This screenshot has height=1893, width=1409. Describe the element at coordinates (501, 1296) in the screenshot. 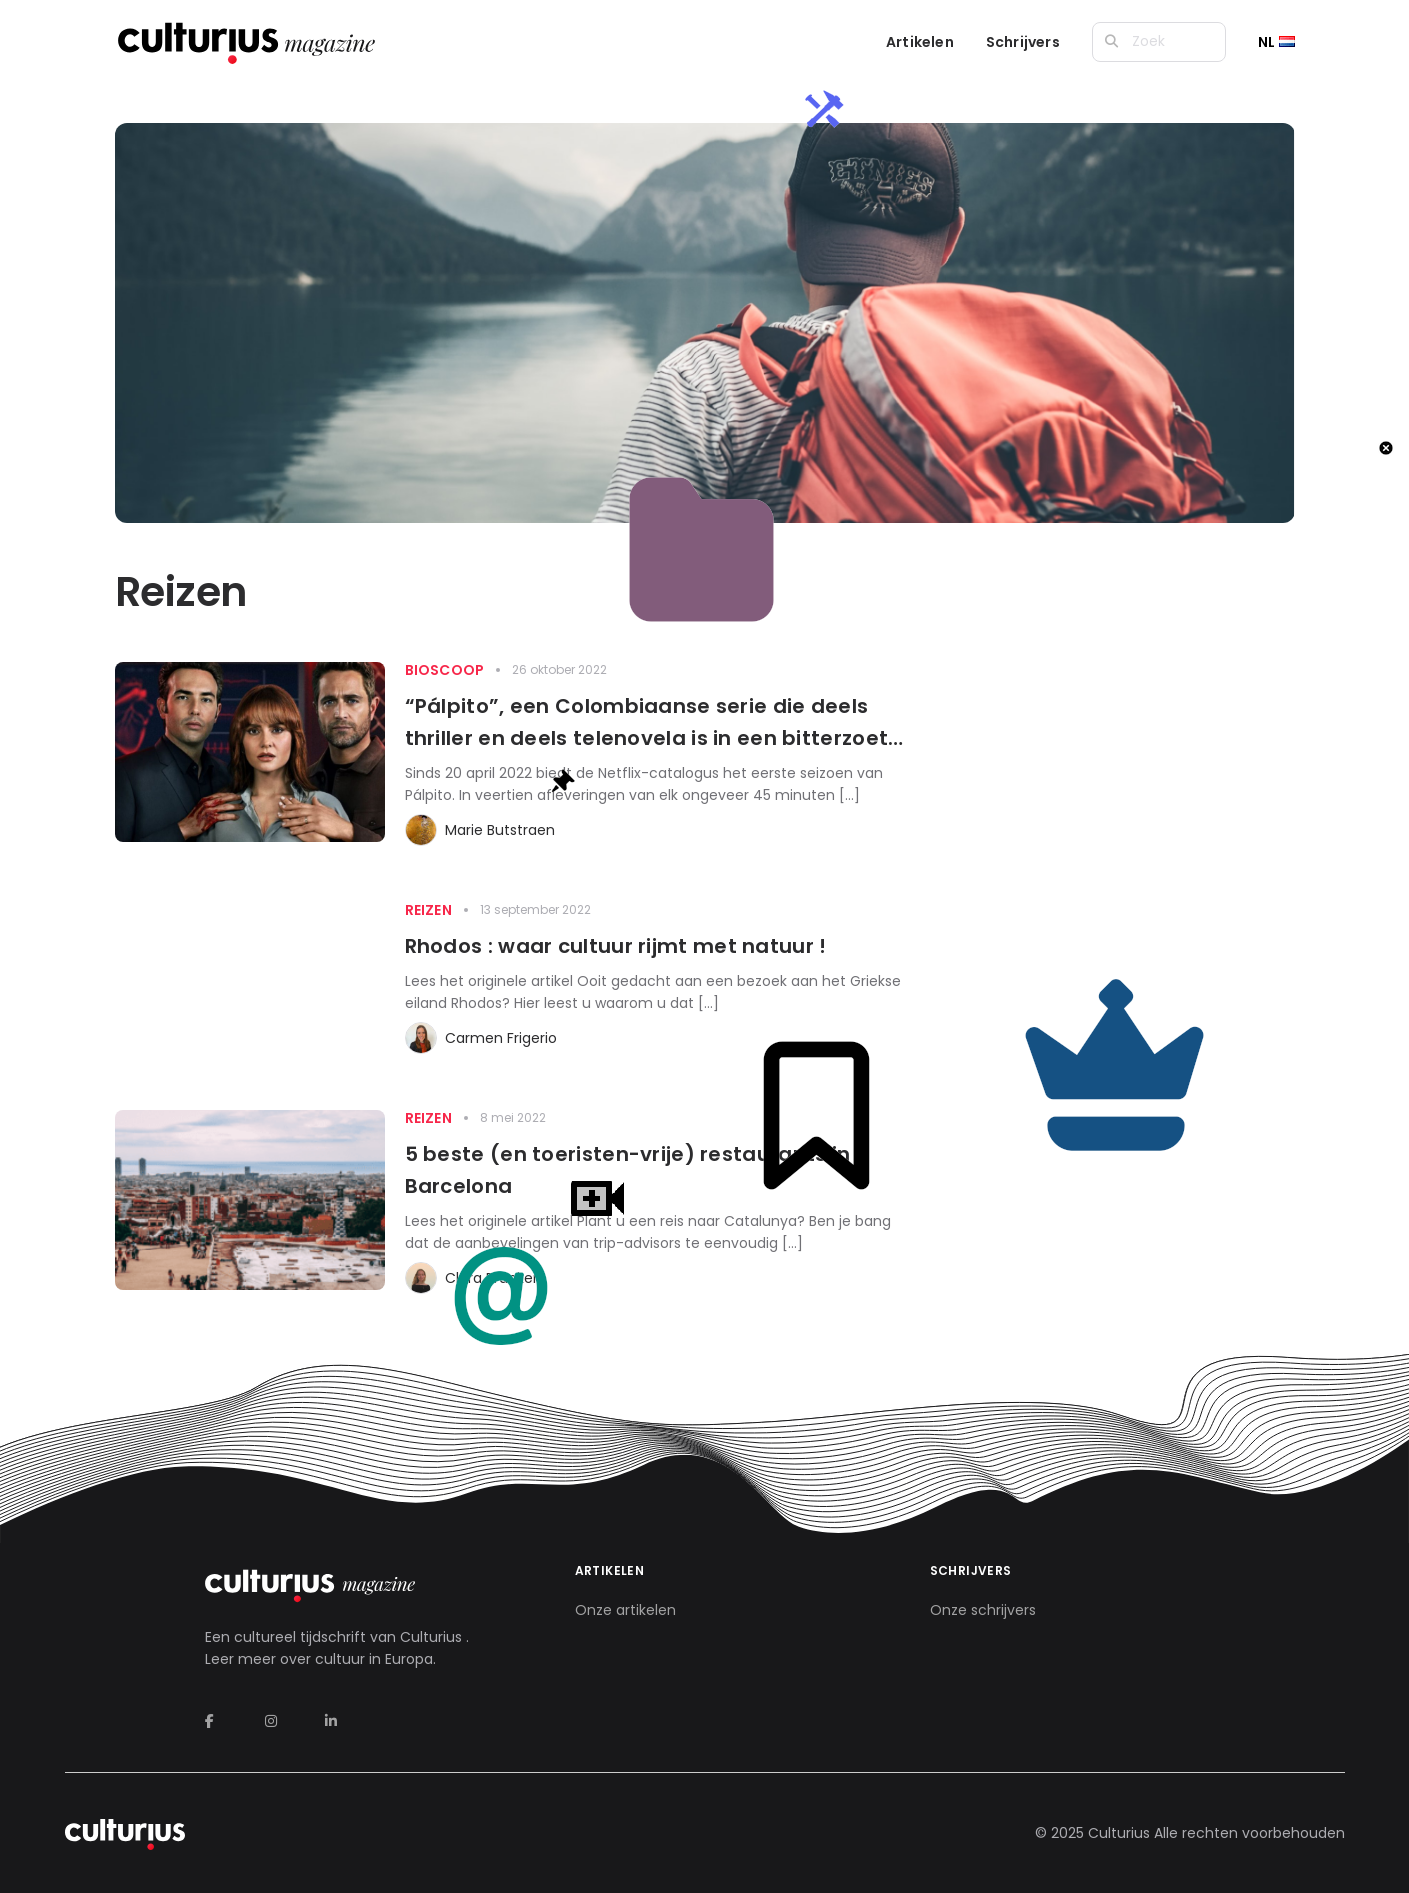

I see `mention a user in chat` at that location.